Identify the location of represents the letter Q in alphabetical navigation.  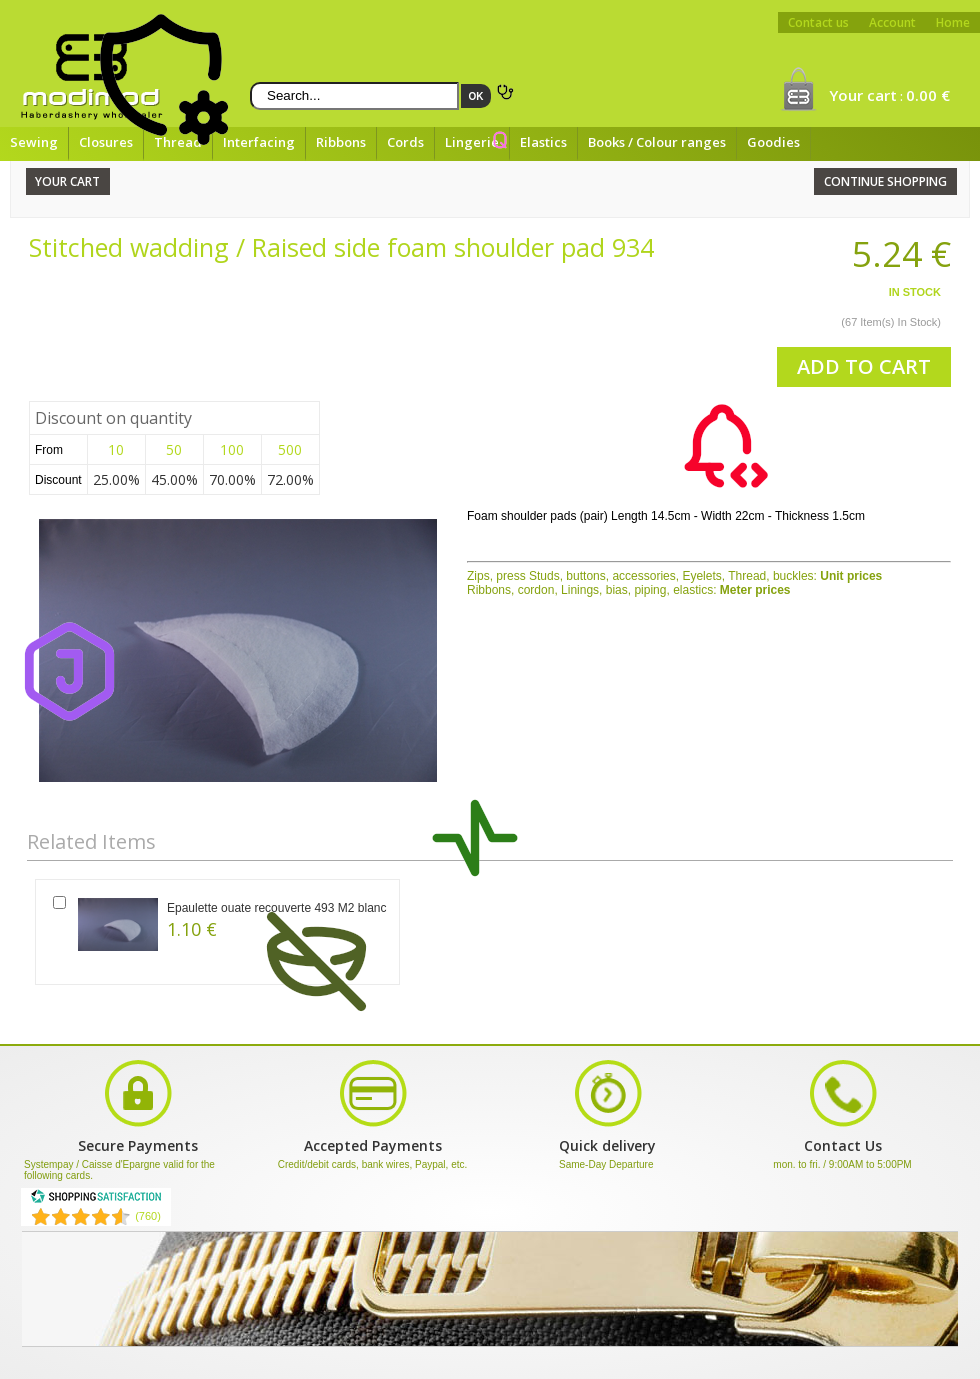
(500, 140).